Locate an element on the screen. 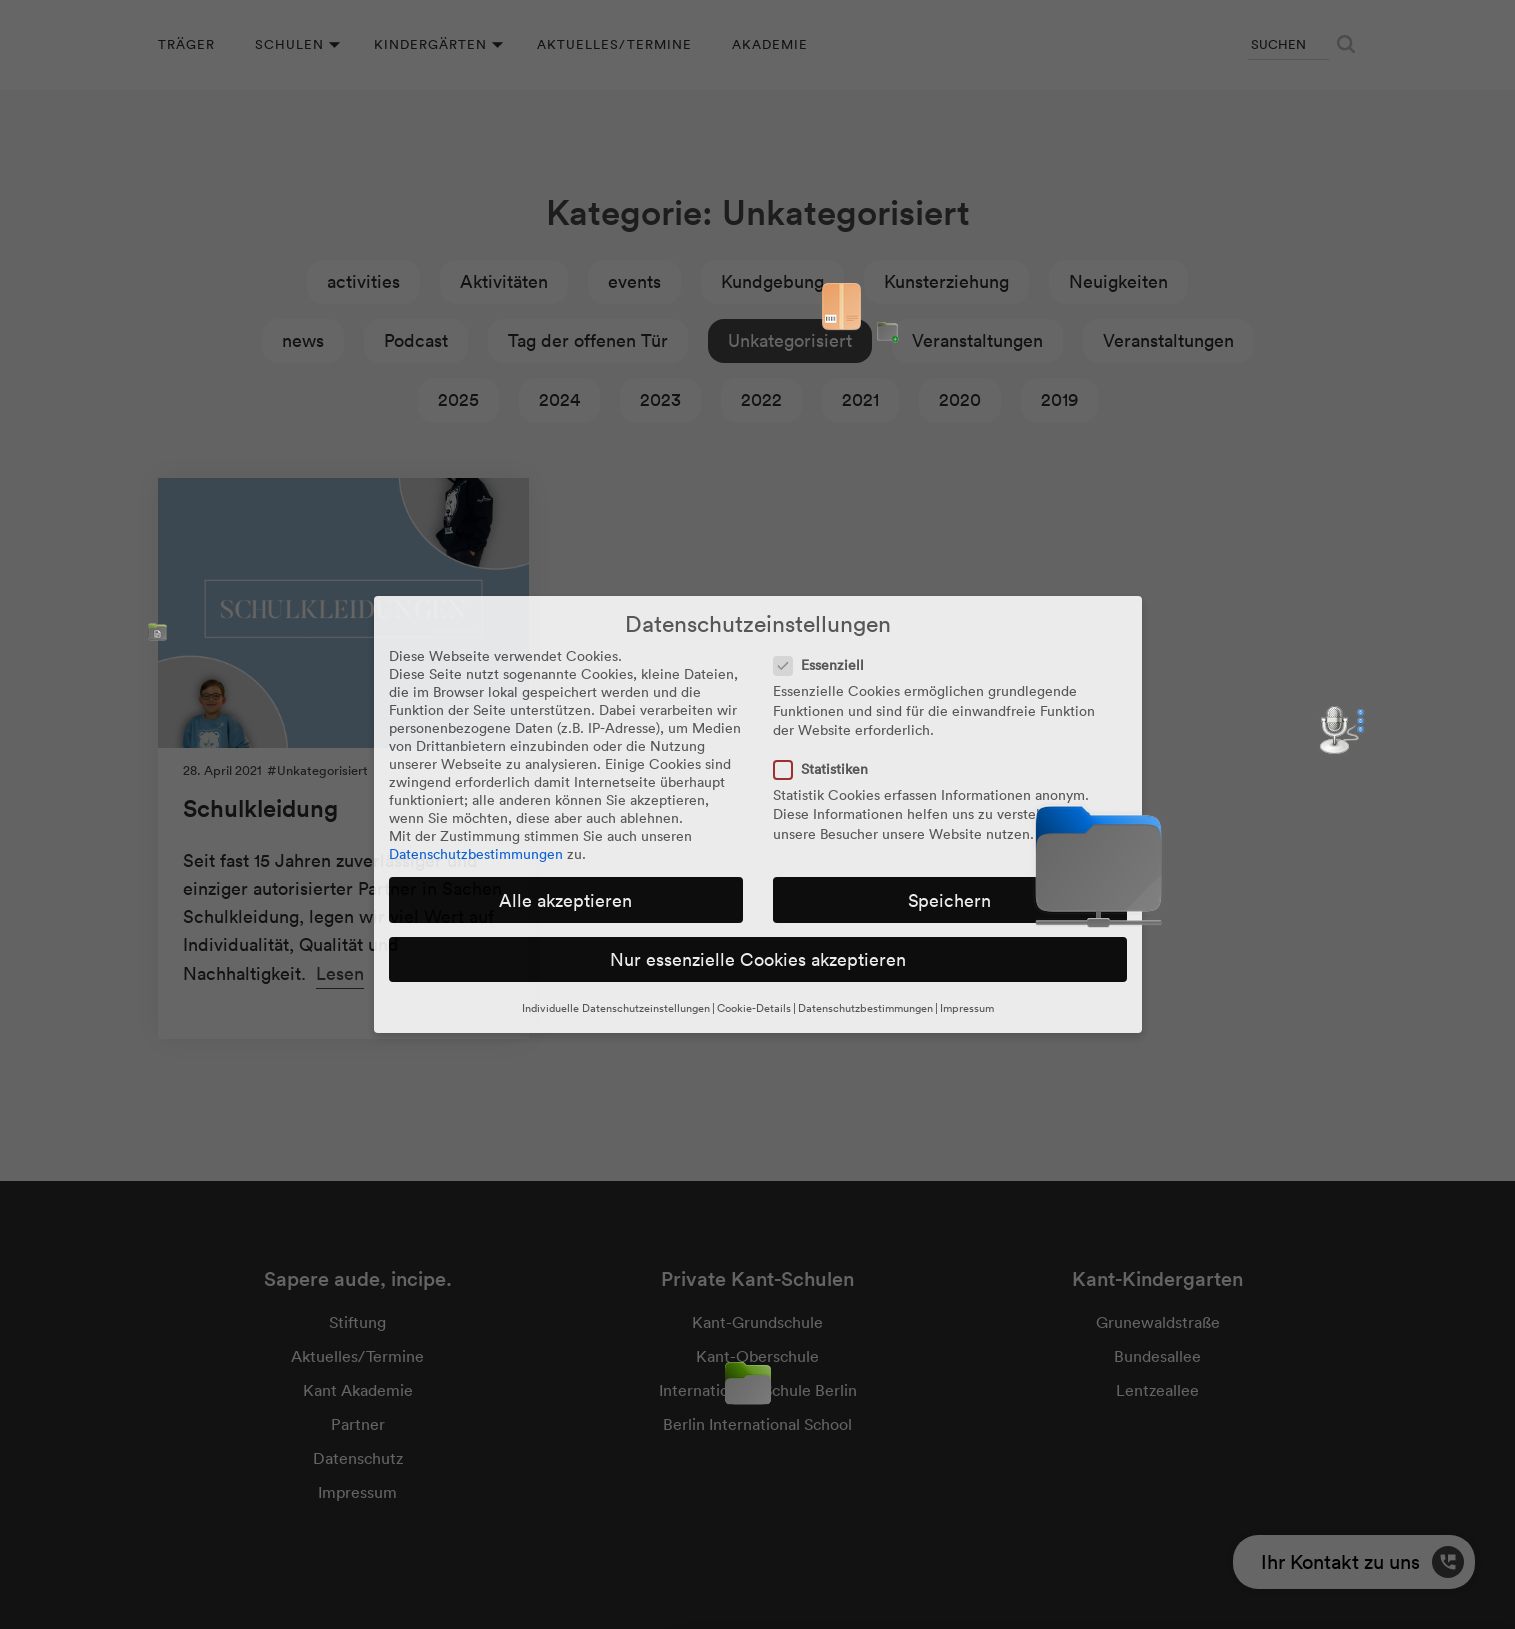 This screenshot has height=1629, width=1515. open folder containing files is located at coordinates (748, 1383).